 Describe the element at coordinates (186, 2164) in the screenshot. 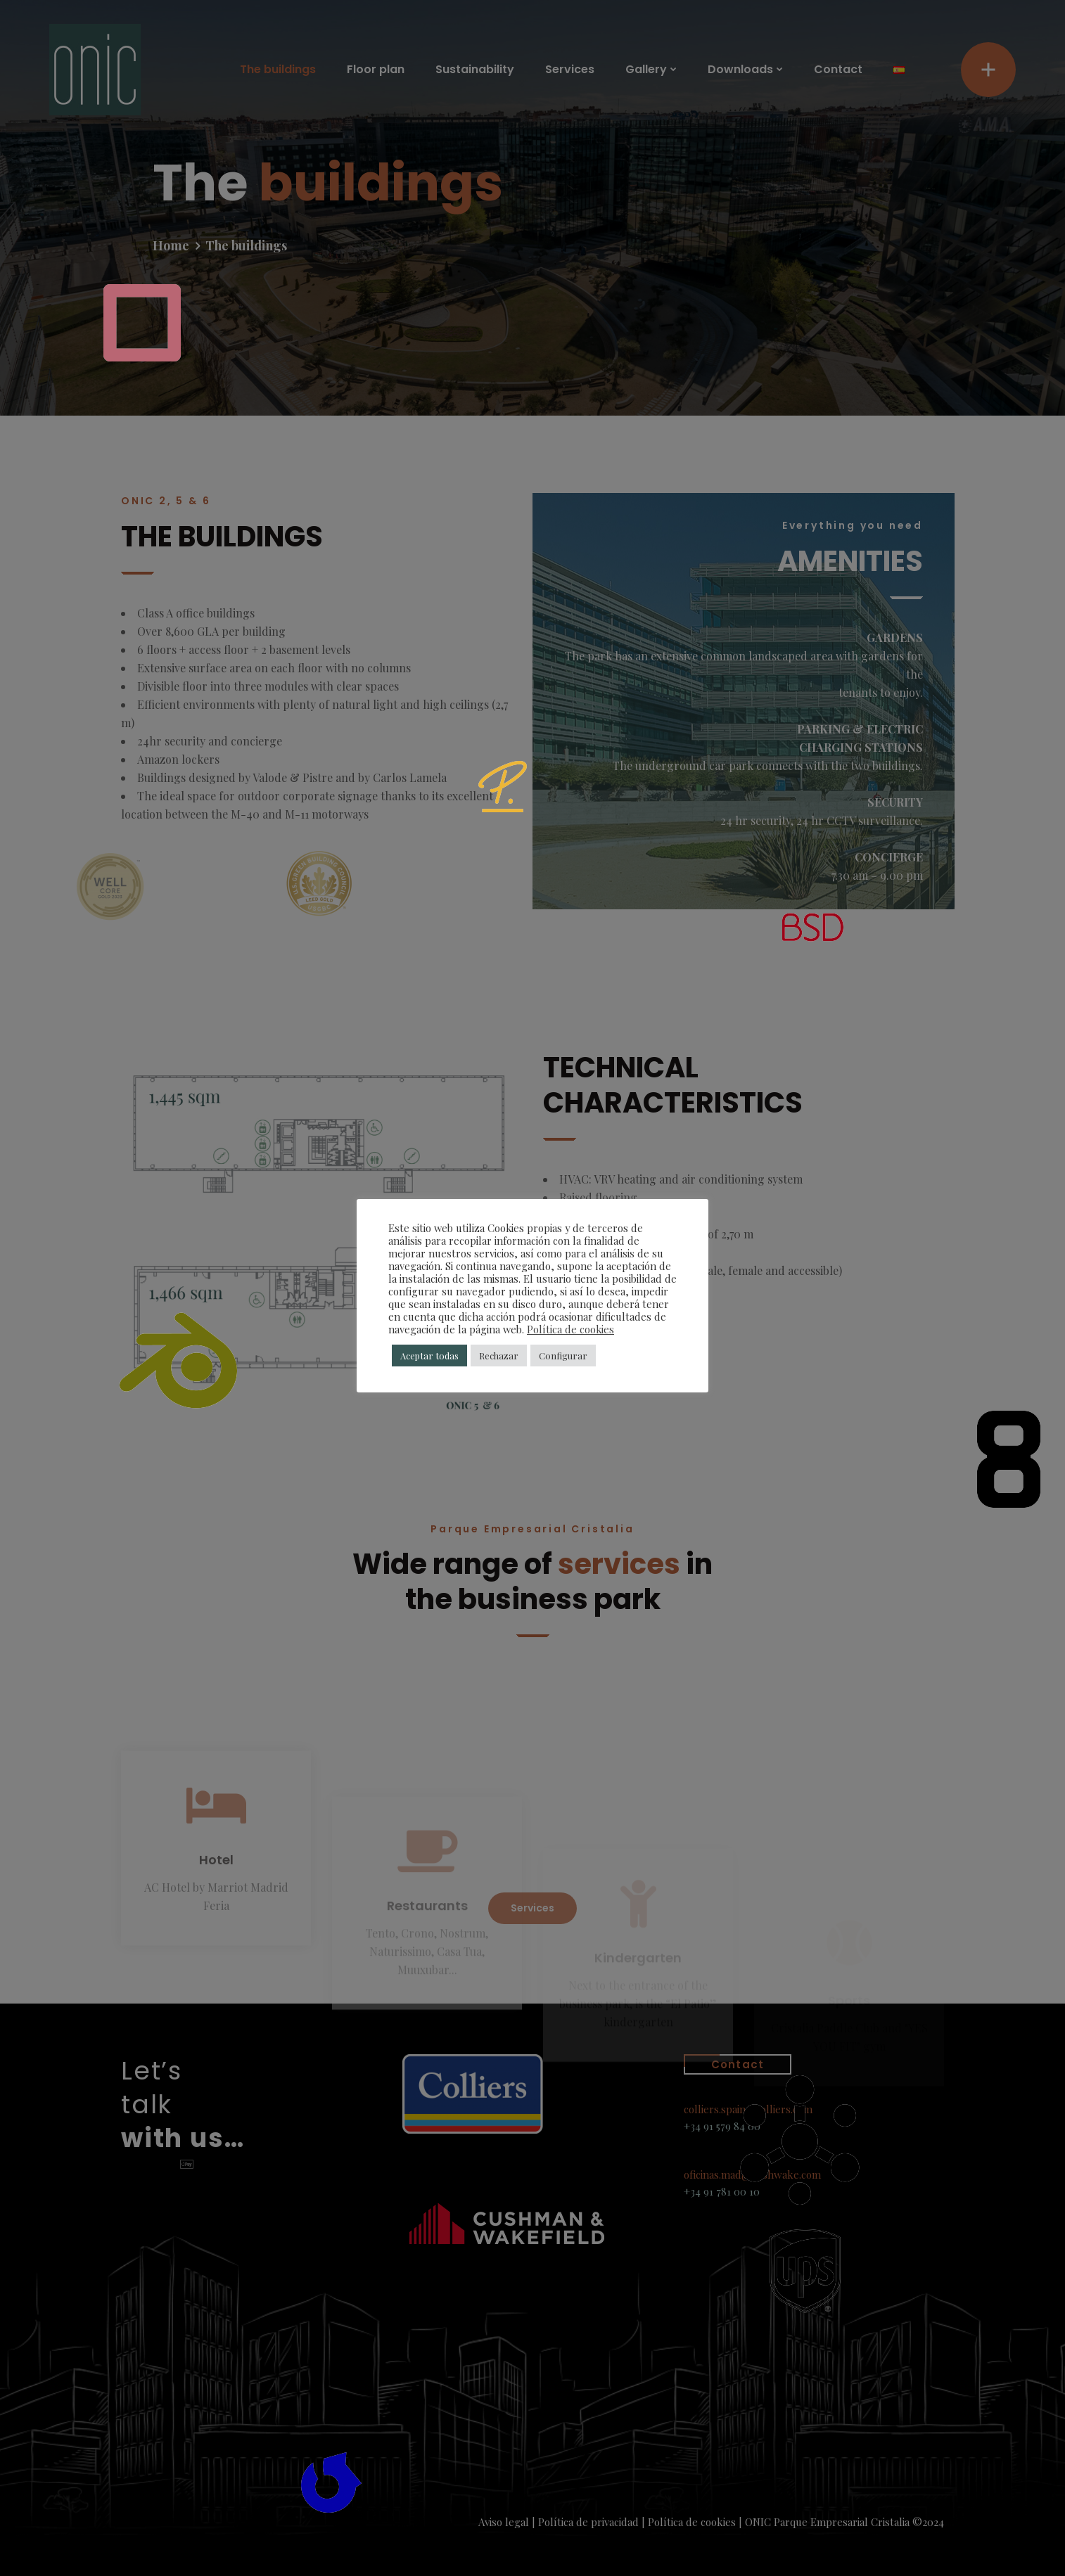

I see `pay with Apple Pay` at that location.